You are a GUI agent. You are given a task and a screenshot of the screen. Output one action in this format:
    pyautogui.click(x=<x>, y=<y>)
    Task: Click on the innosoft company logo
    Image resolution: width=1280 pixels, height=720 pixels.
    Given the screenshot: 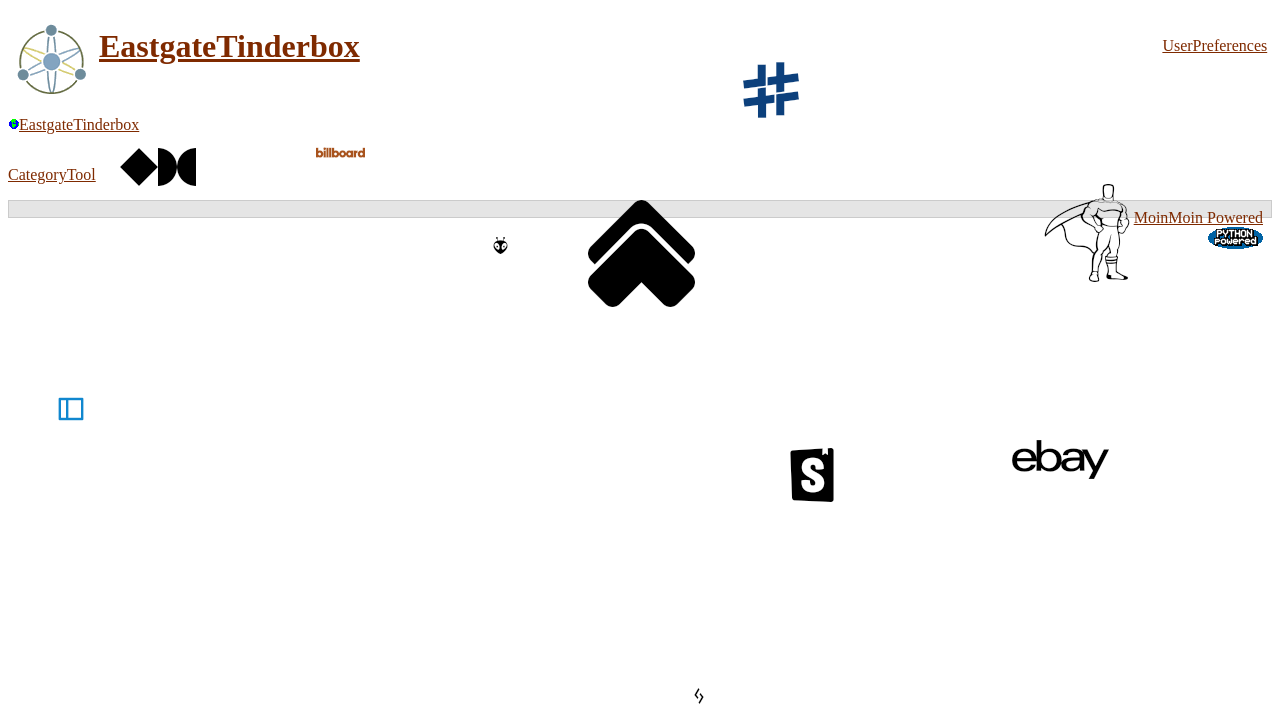 What is the action you would take?
    pyautogui.click(x=158, y=167)
    